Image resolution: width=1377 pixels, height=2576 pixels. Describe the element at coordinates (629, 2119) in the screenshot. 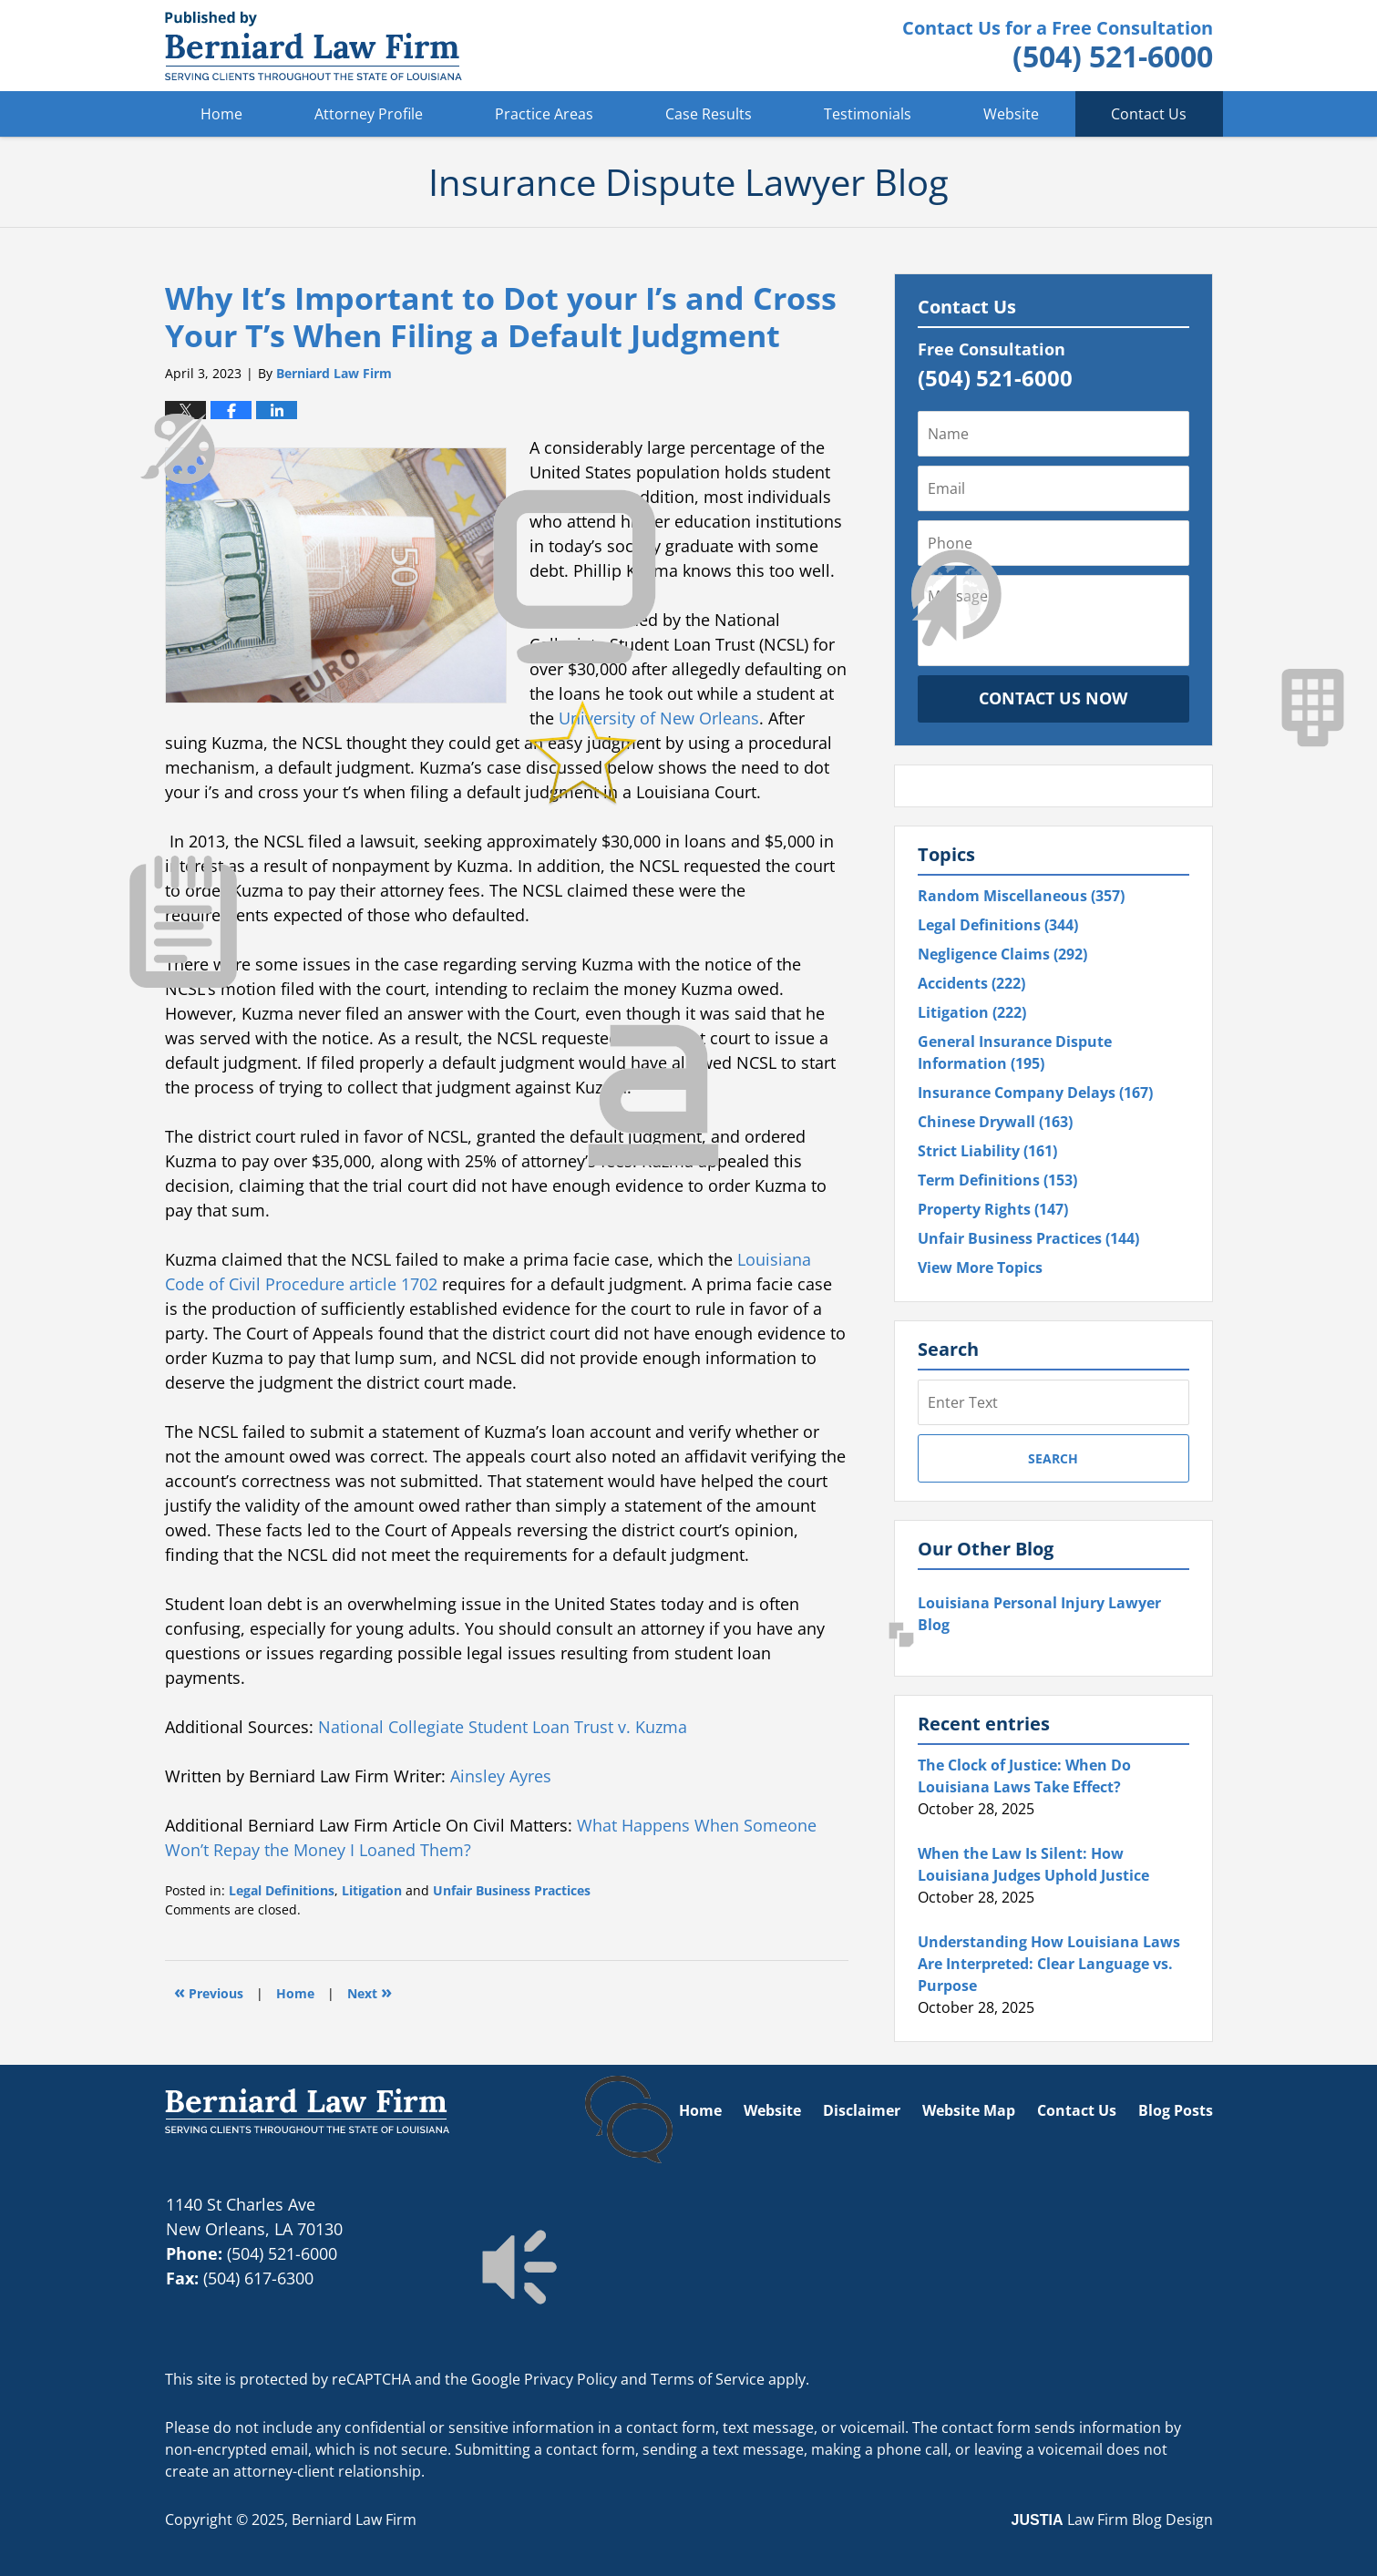

I see `open messaging or chat application` at that location.